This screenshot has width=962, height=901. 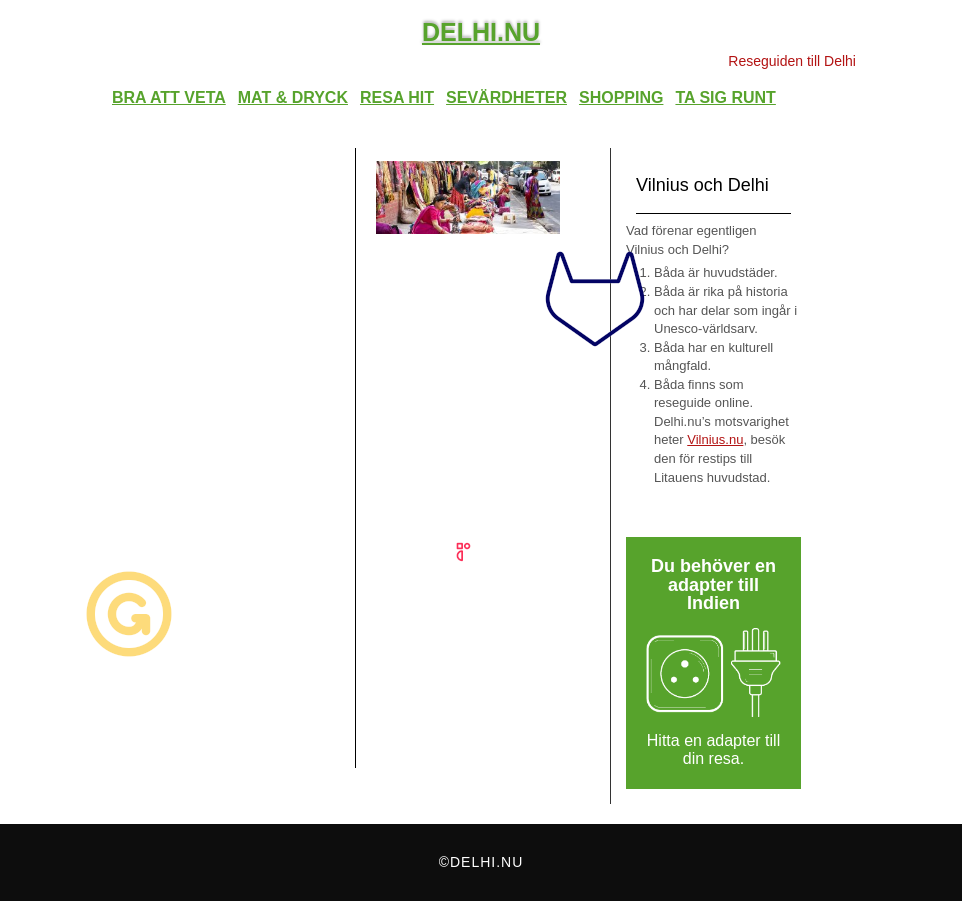 What do you see at coordinates (463, 552) in the screenshot?
I see `radix ui component library logo` at bounding box center [463, 552].